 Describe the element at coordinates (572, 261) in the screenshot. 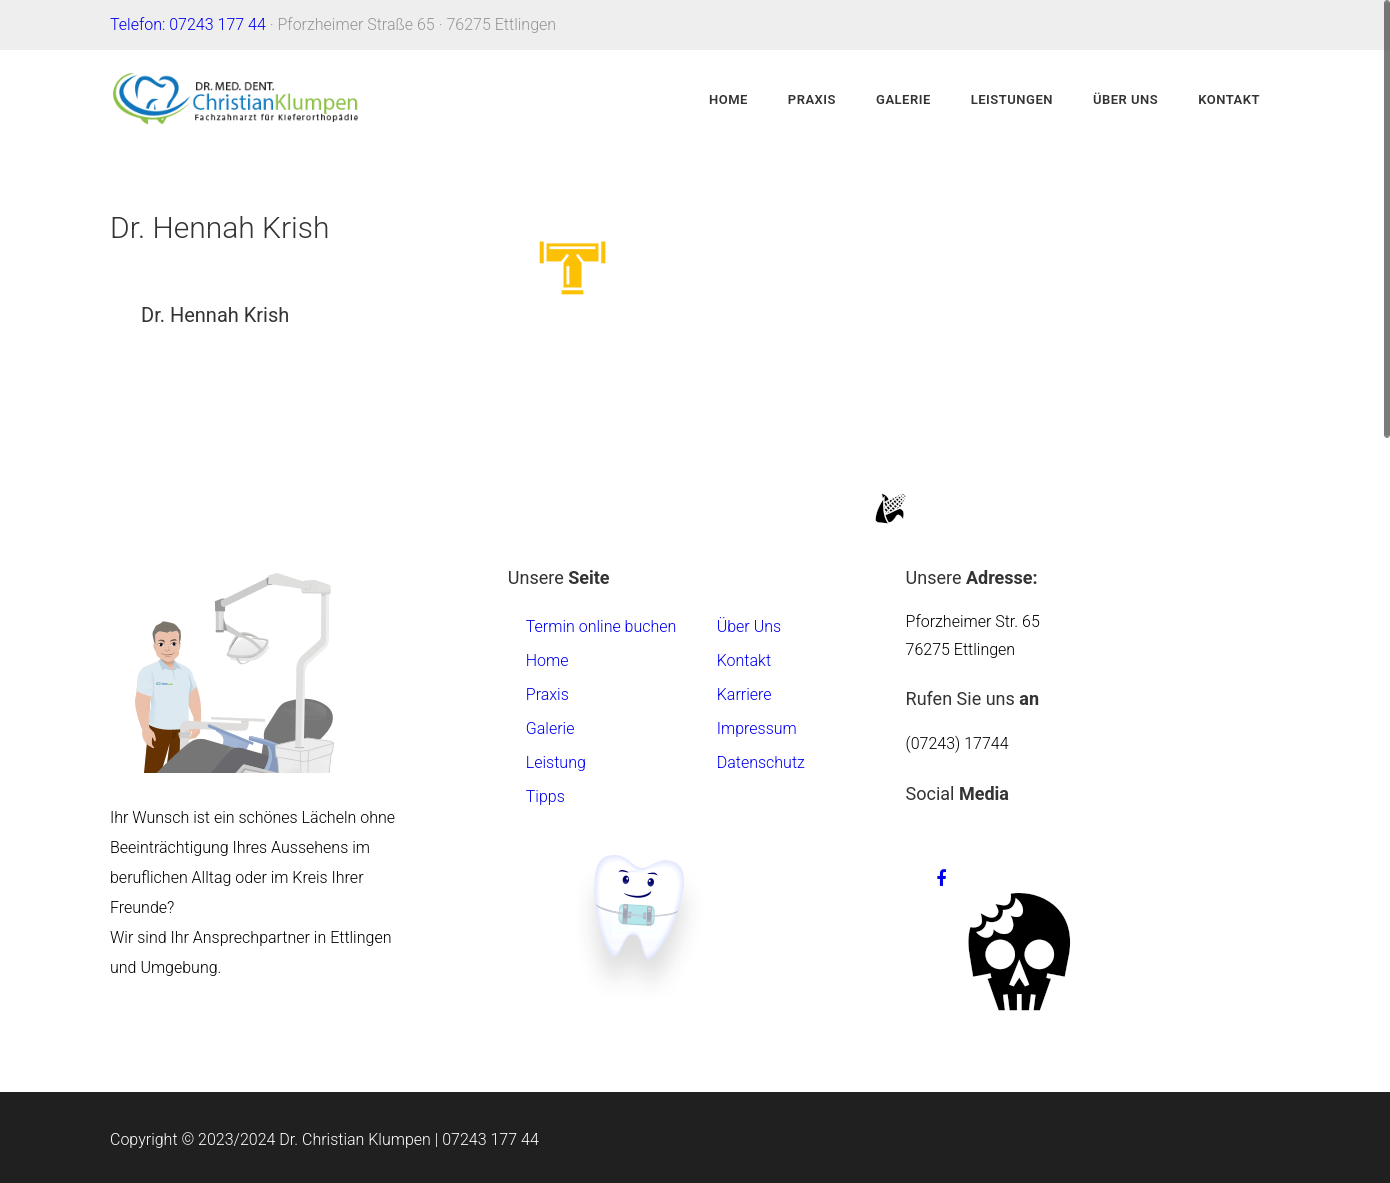

I see `indicates a pipe junction or plumbing connection point` at that location.